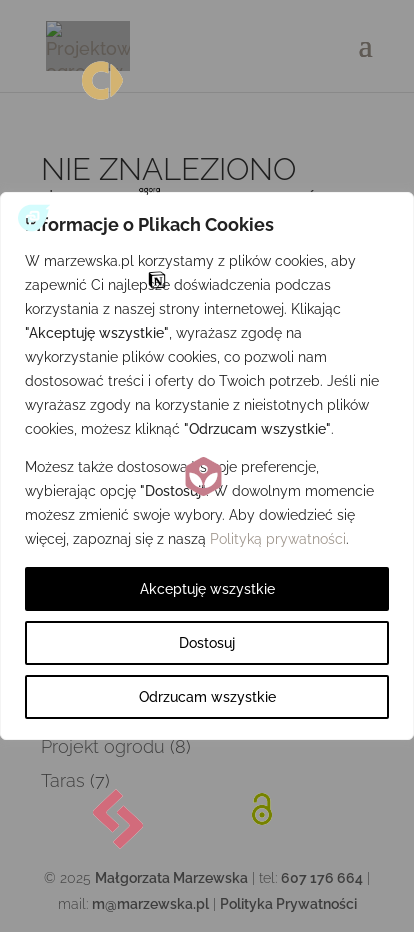 Image resolution: width=414 pixels, height=932 pixels. What do you see at coordinates (262, 809) in the screenshot?
I see `indicates open access content available without subscription` at bounding box center [262, 809].